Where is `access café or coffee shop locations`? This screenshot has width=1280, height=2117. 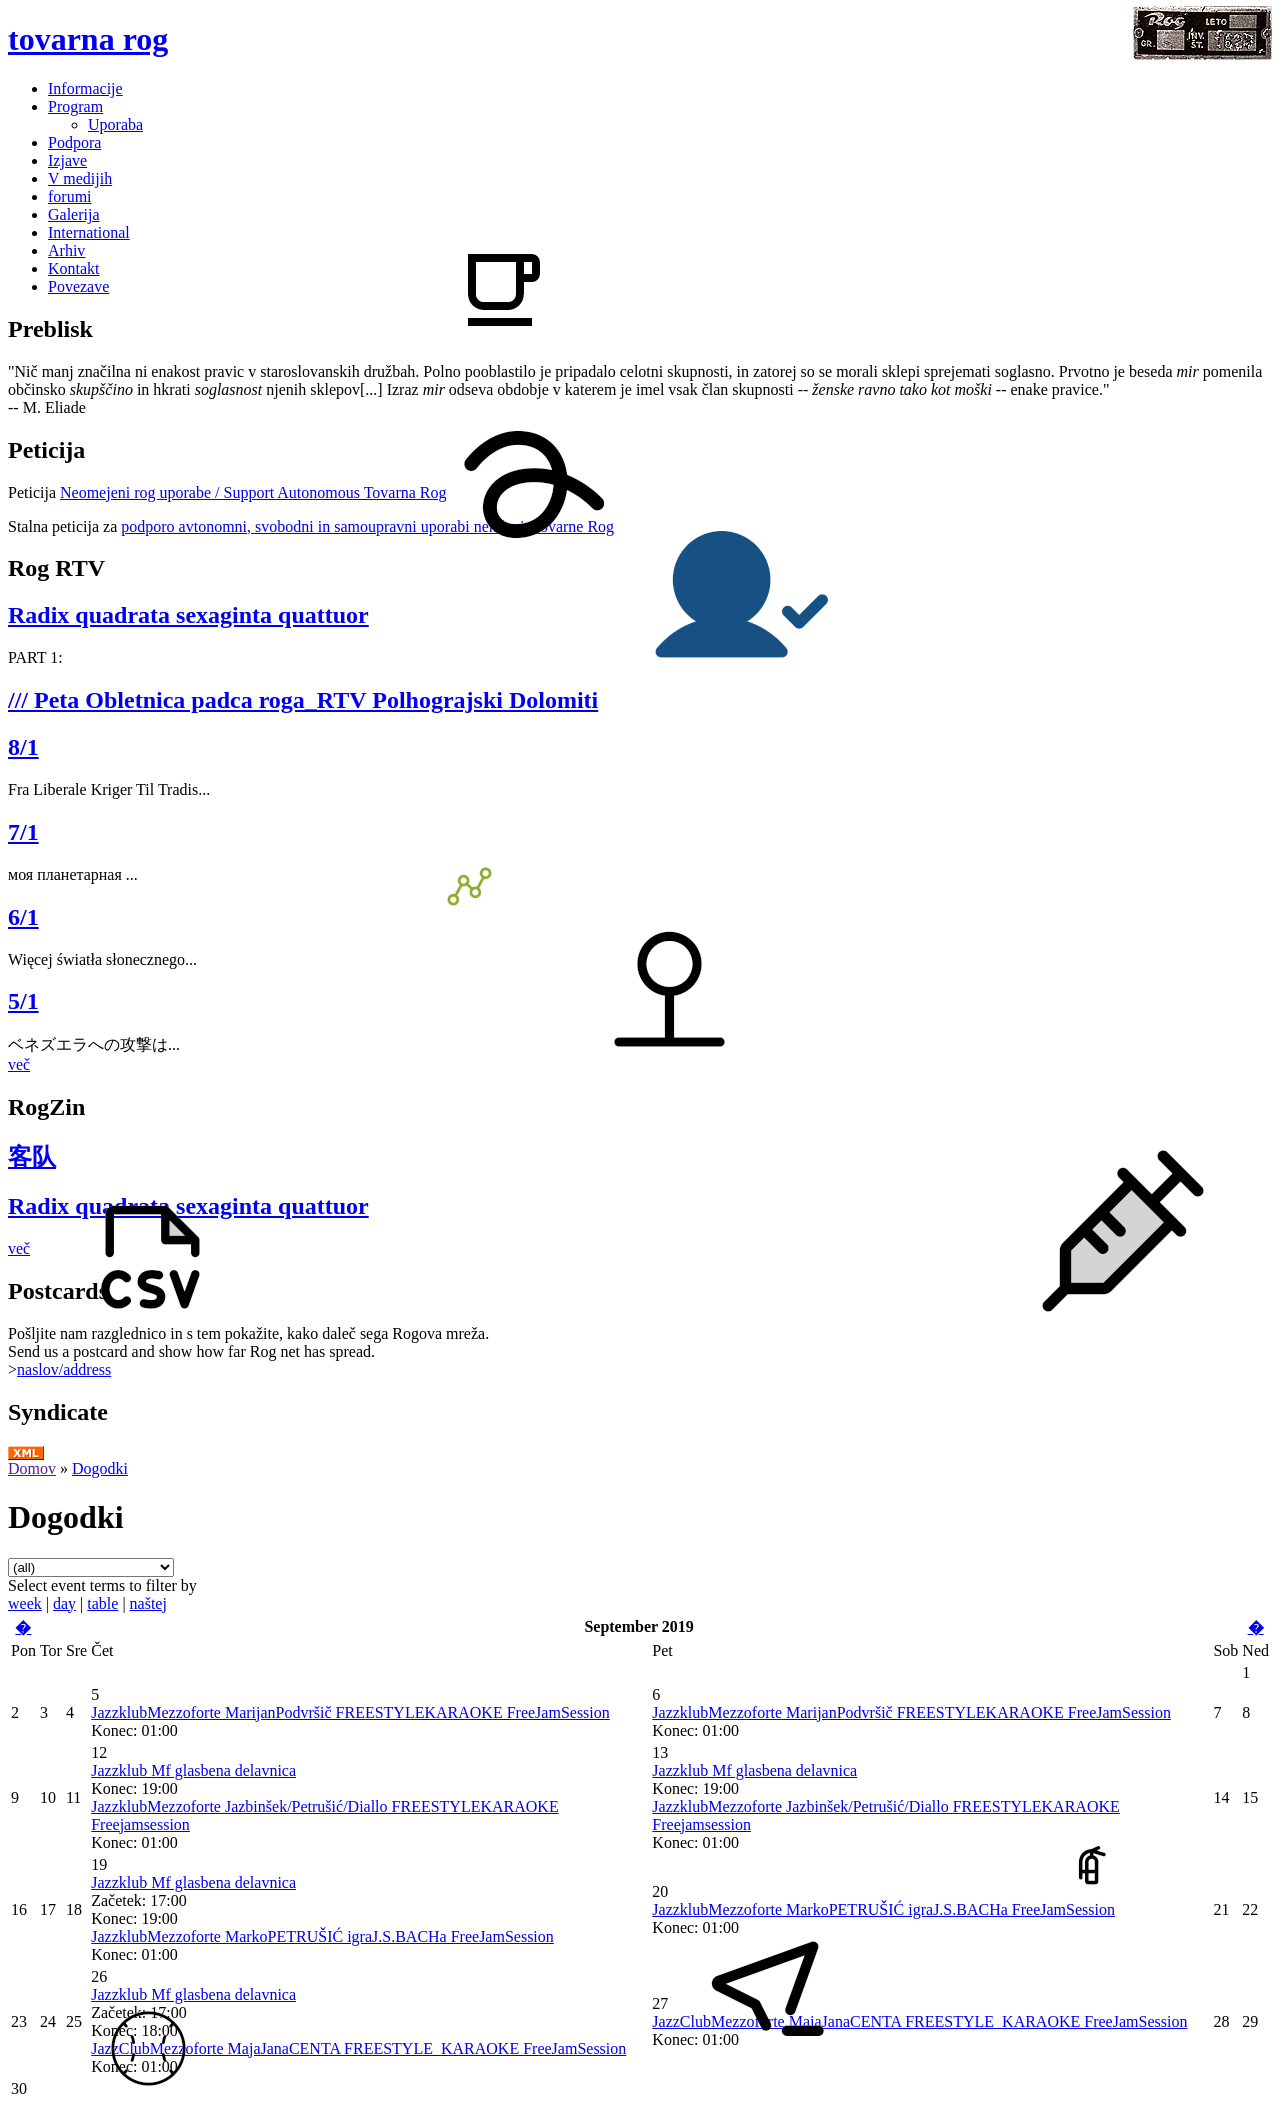
access café or coffee shop locations is located at coordinates (500, 290).